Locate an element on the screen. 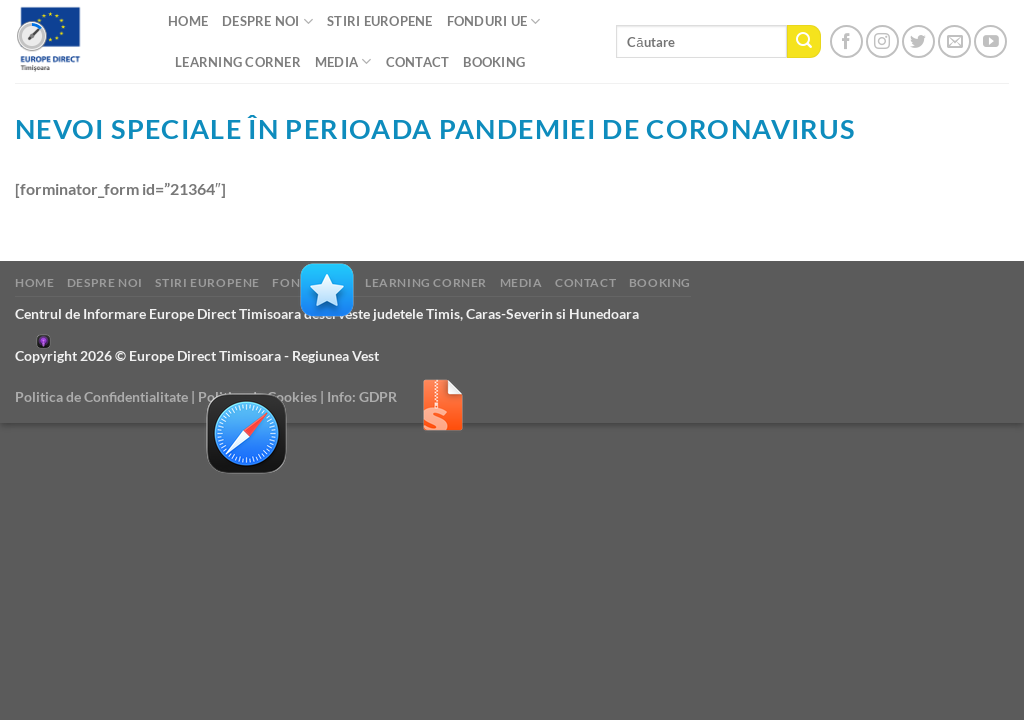  open compizconfig settings manager is located at coordinates (327, 290).